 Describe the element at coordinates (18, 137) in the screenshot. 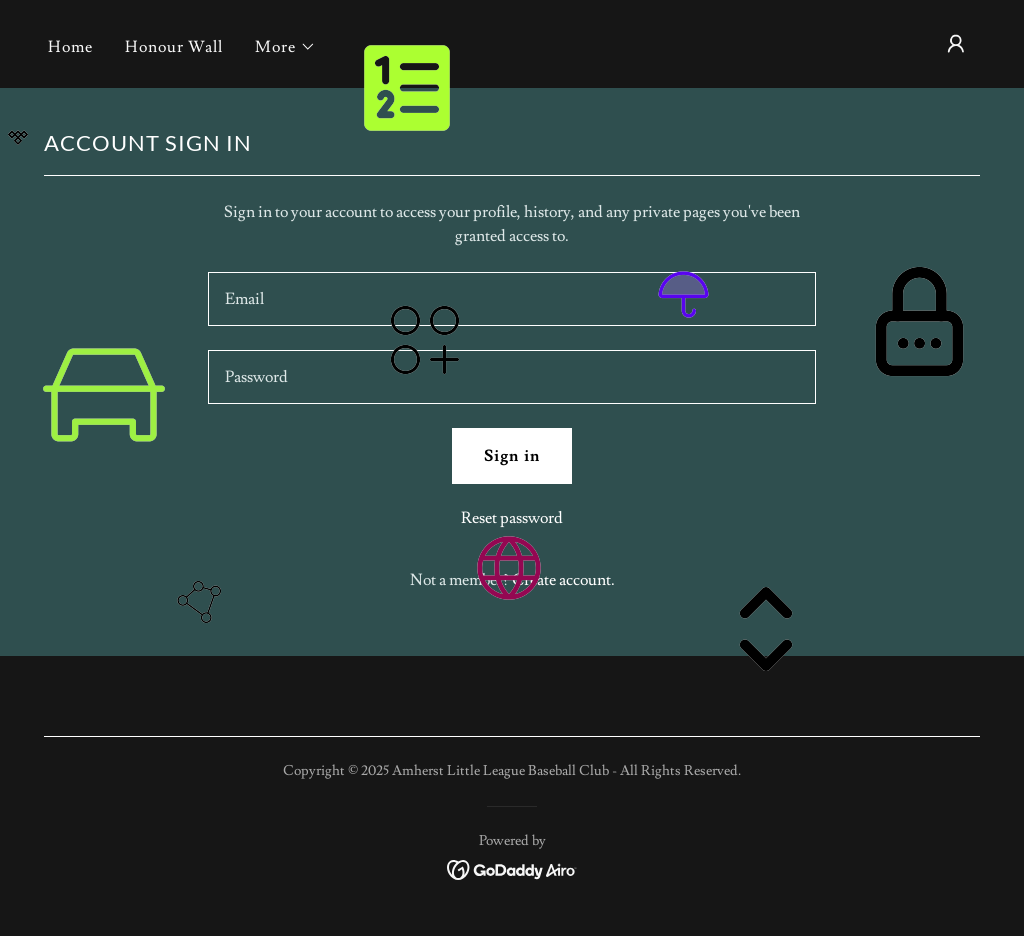

I see `open Tidal music streaming app` at that location.